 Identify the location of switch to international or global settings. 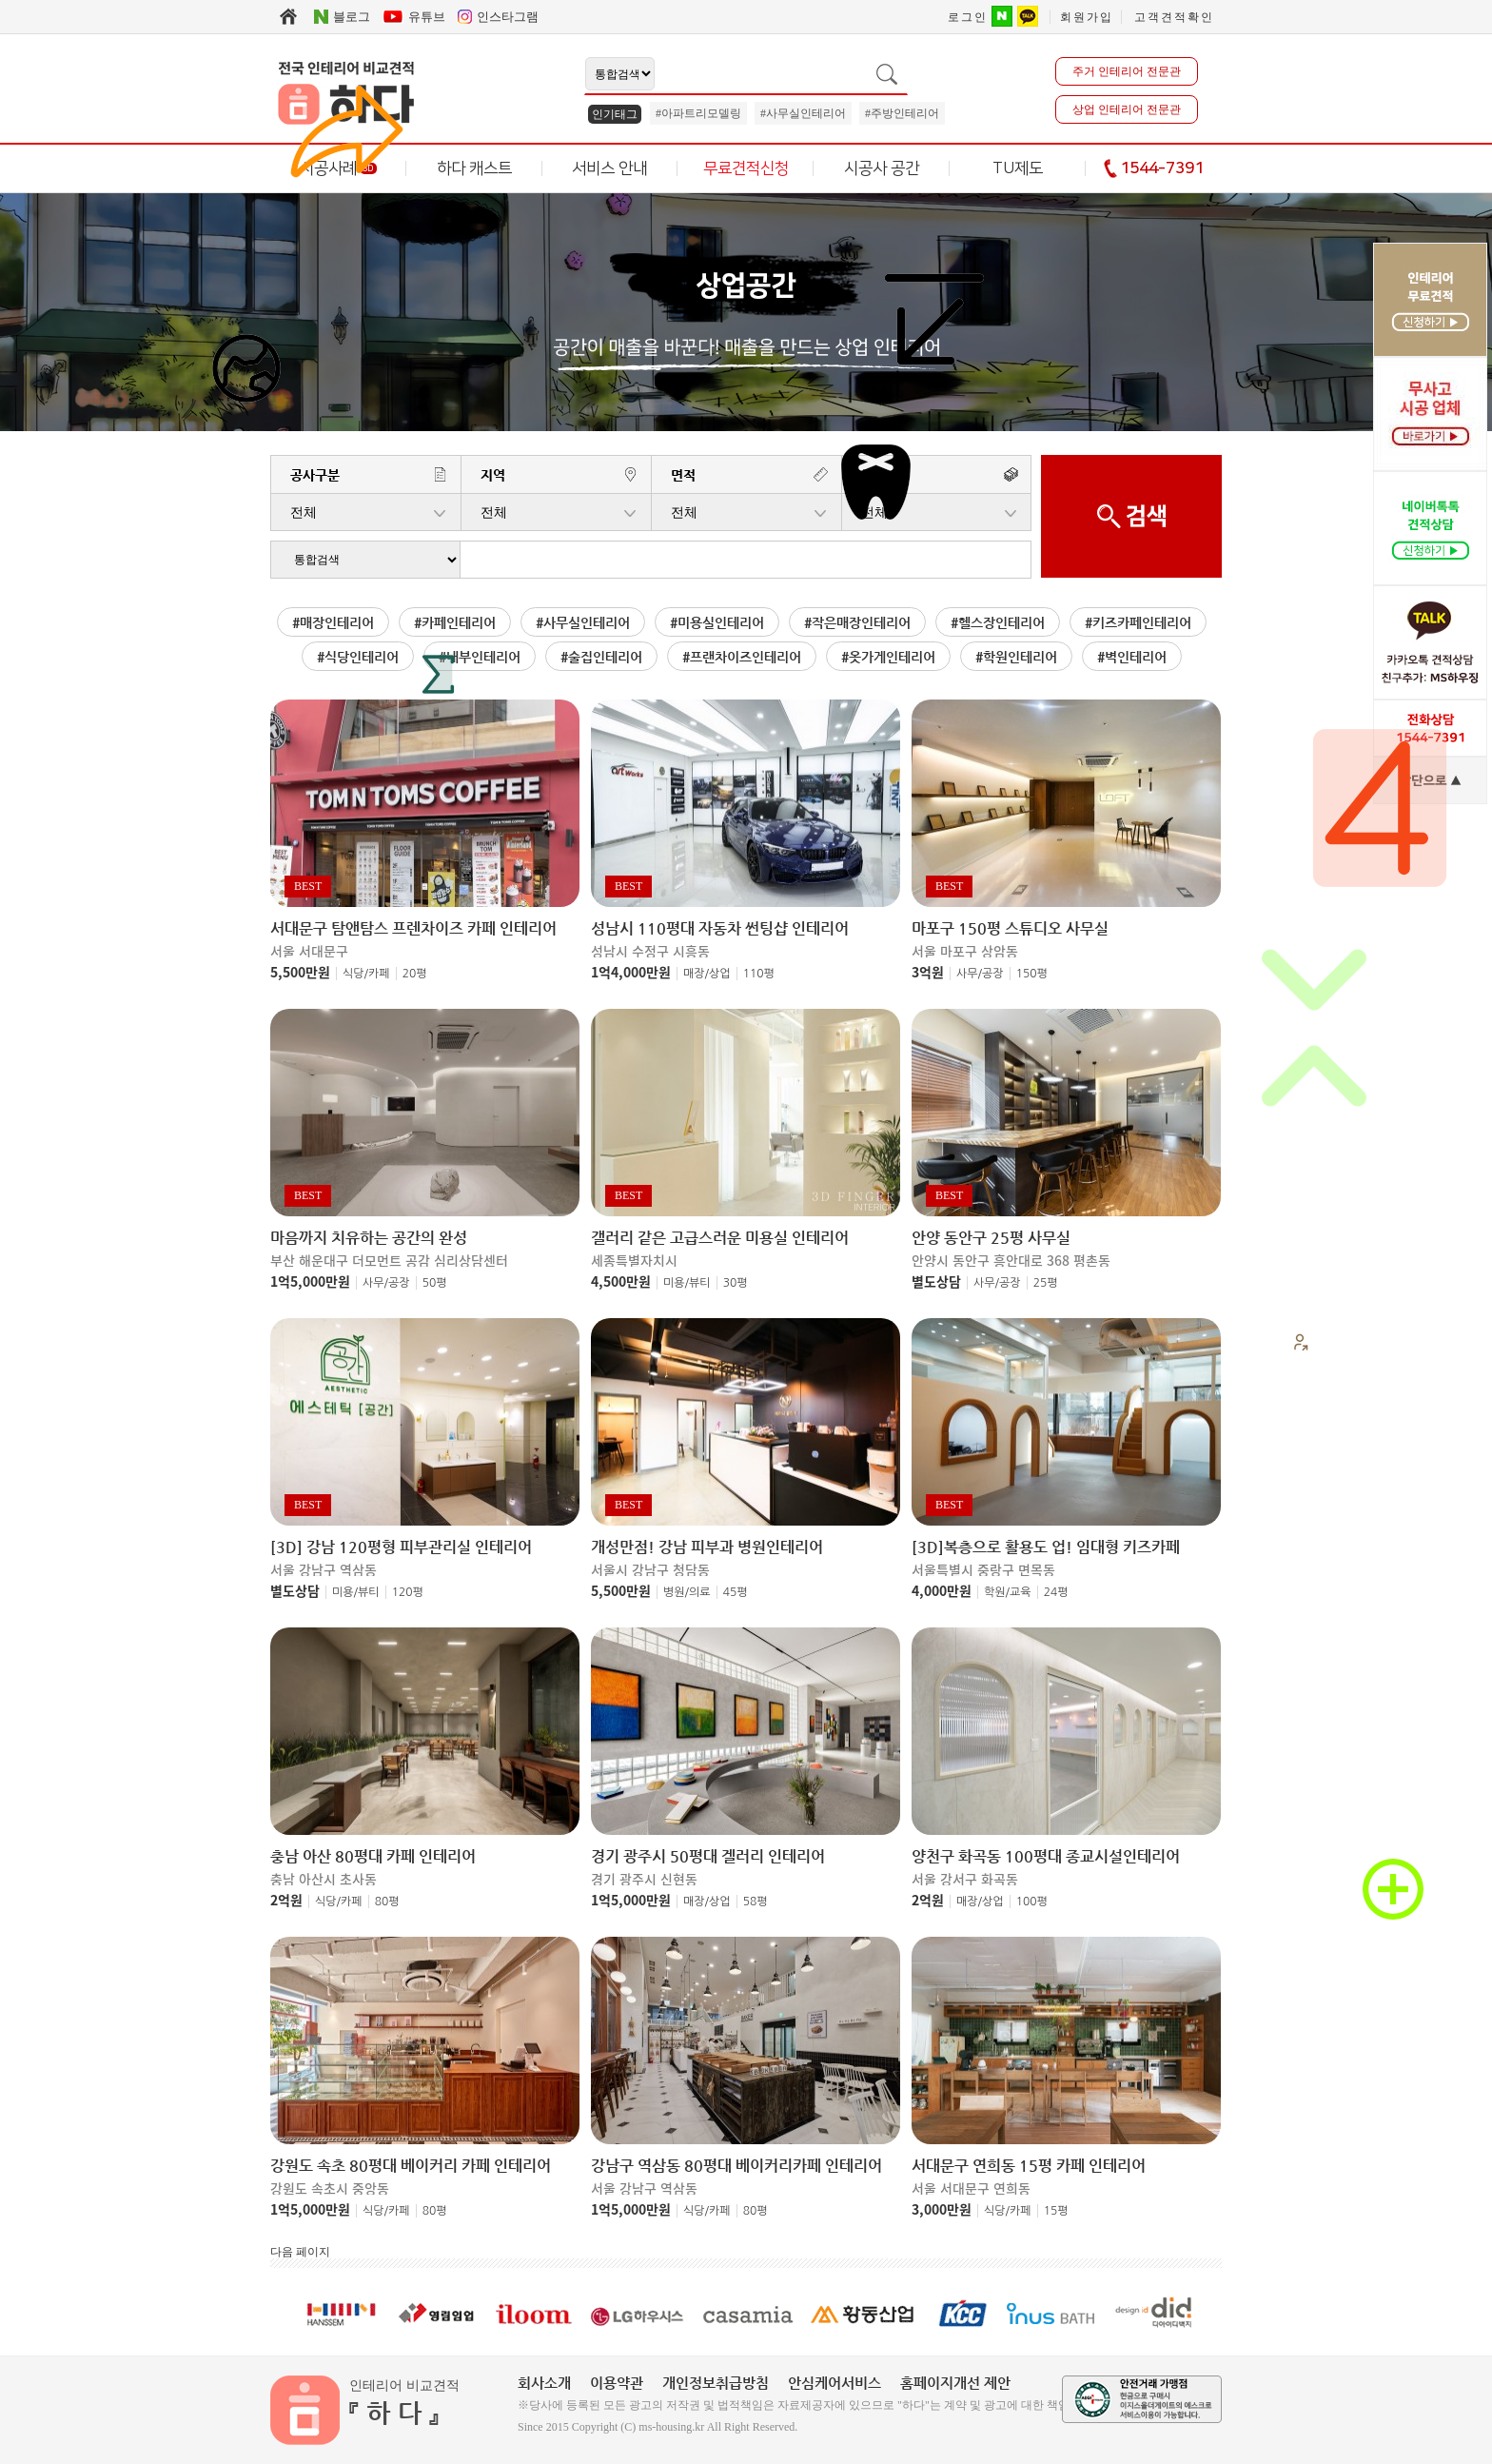
(246, 368).